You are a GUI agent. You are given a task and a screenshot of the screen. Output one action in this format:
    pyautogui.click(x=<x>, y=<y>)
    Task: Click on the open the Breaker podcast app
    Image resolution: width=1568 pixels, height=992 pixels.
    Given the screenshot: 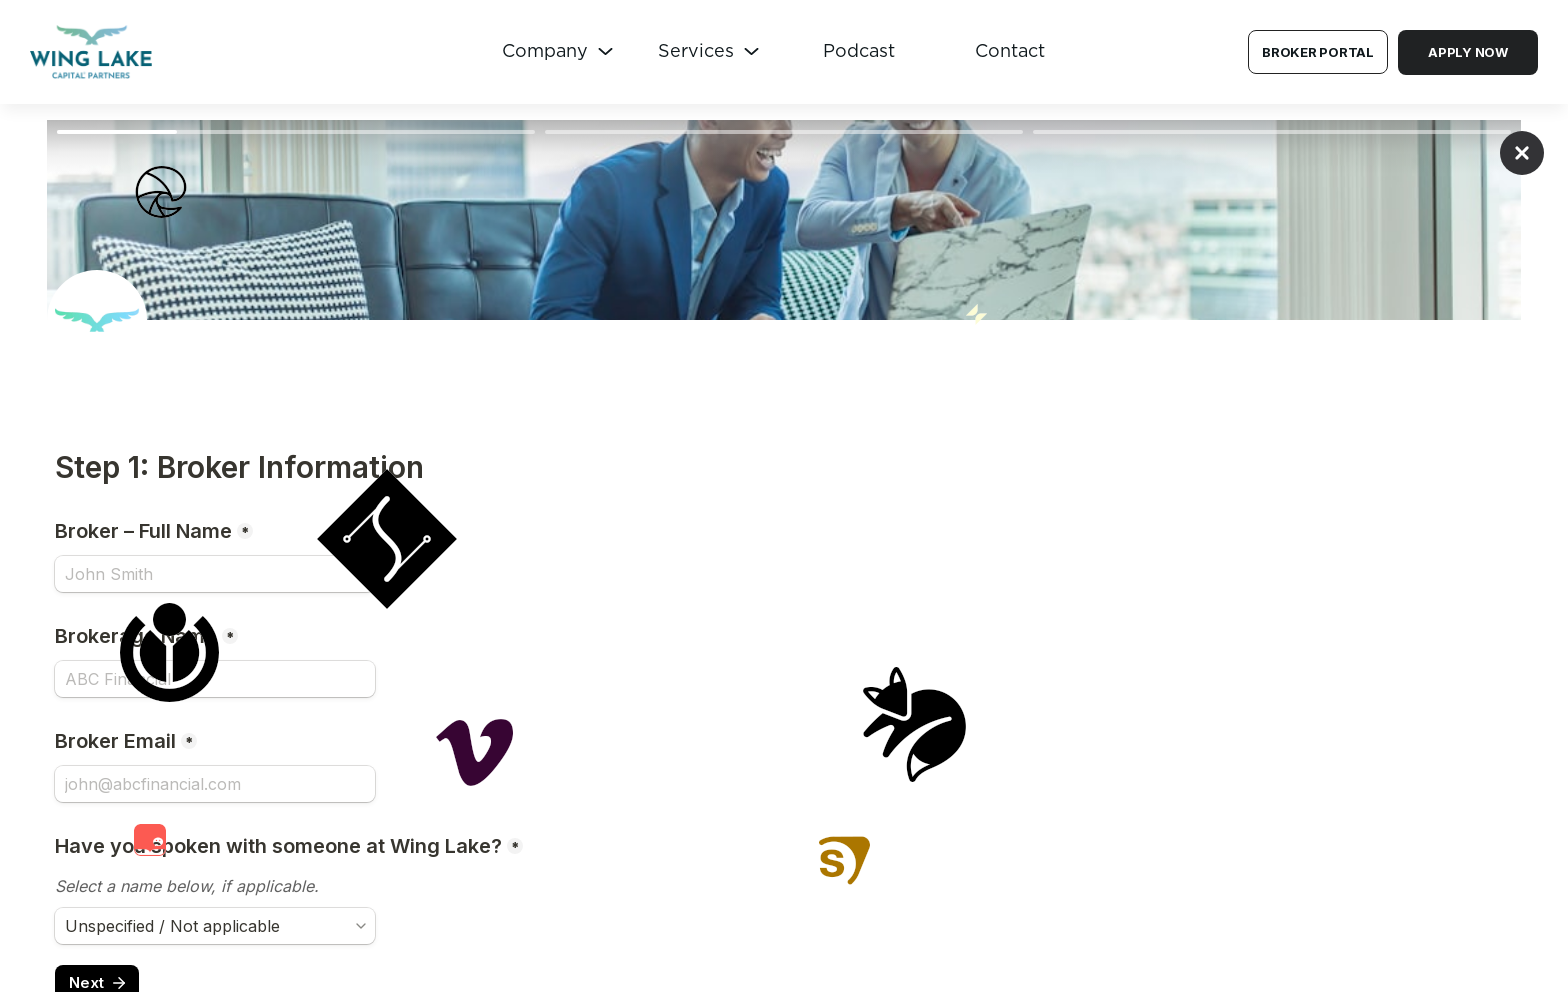 What is the action you would take?
    pyautogui.click(x=161, y=192)
    